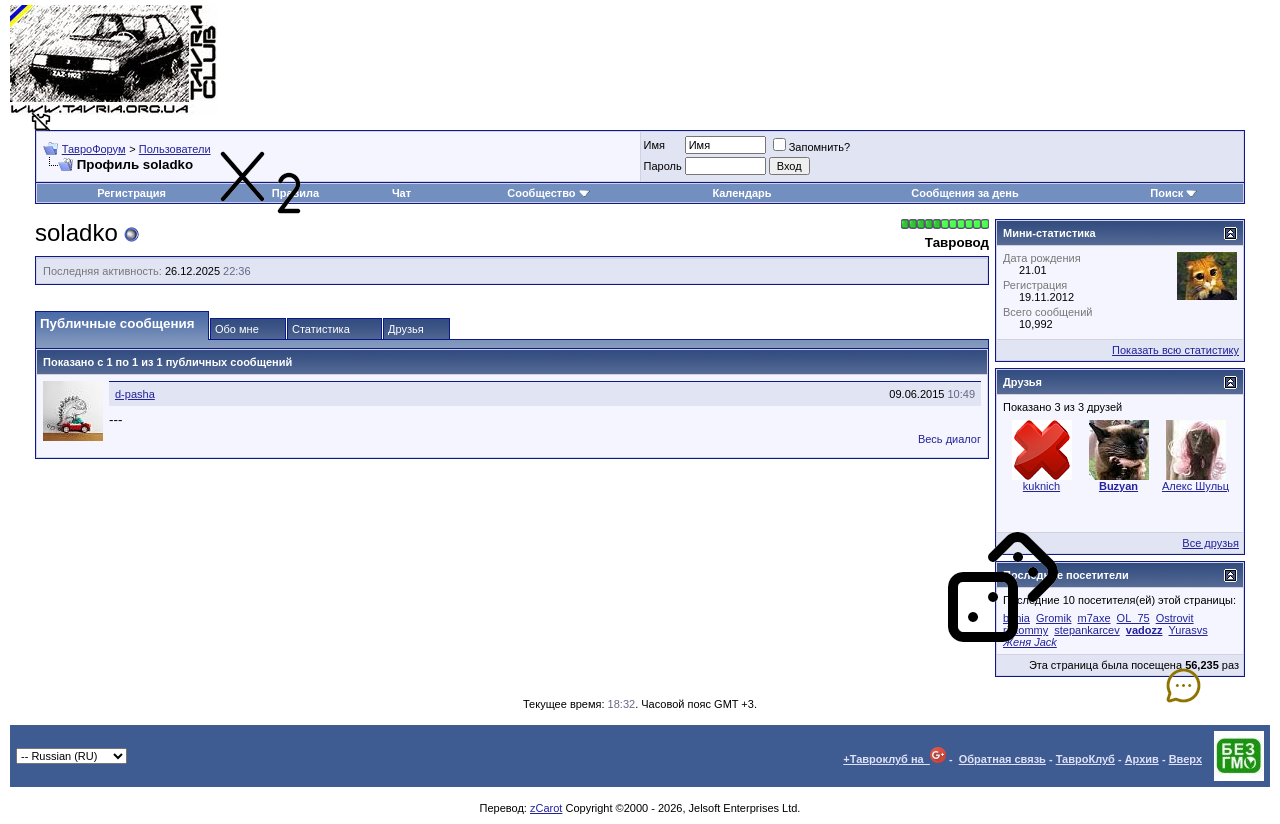 This screenshot has height=824, width=1280. What do you see at coordinates (256, 181) in the screenshot?
I see `format text as subscript` at bounding box center [256, 181].